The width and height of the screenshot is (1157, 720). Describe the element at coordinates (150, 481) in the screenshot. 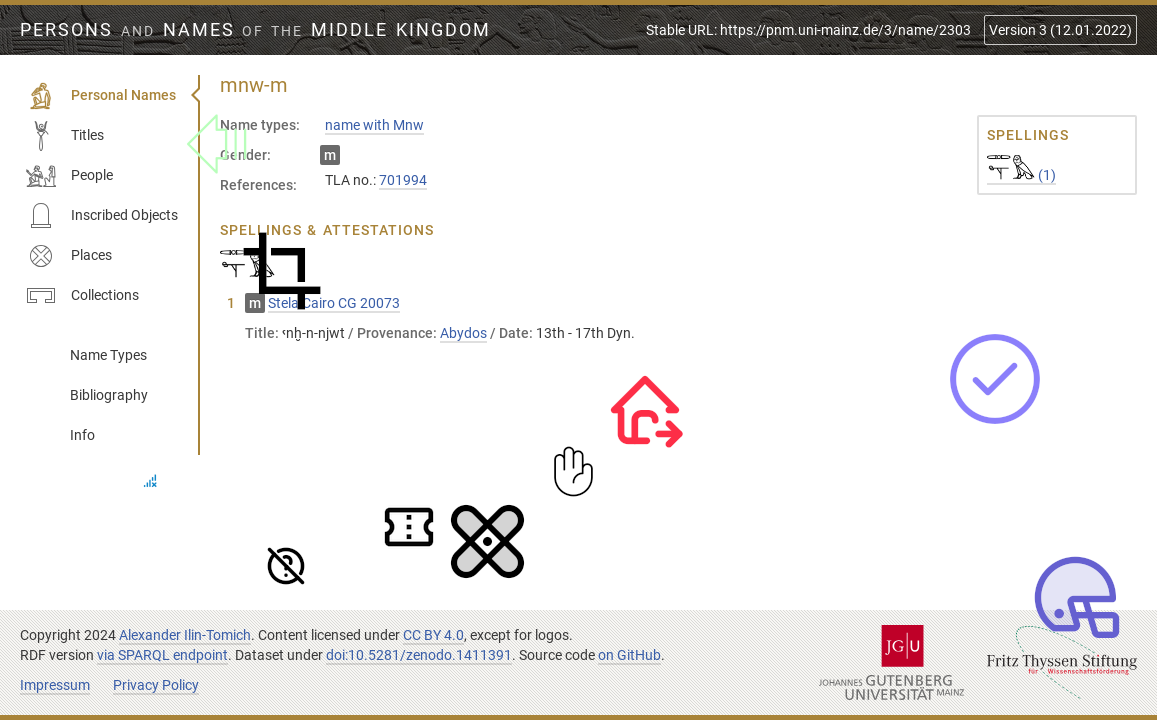

I see `no cellular signal available` at that location.